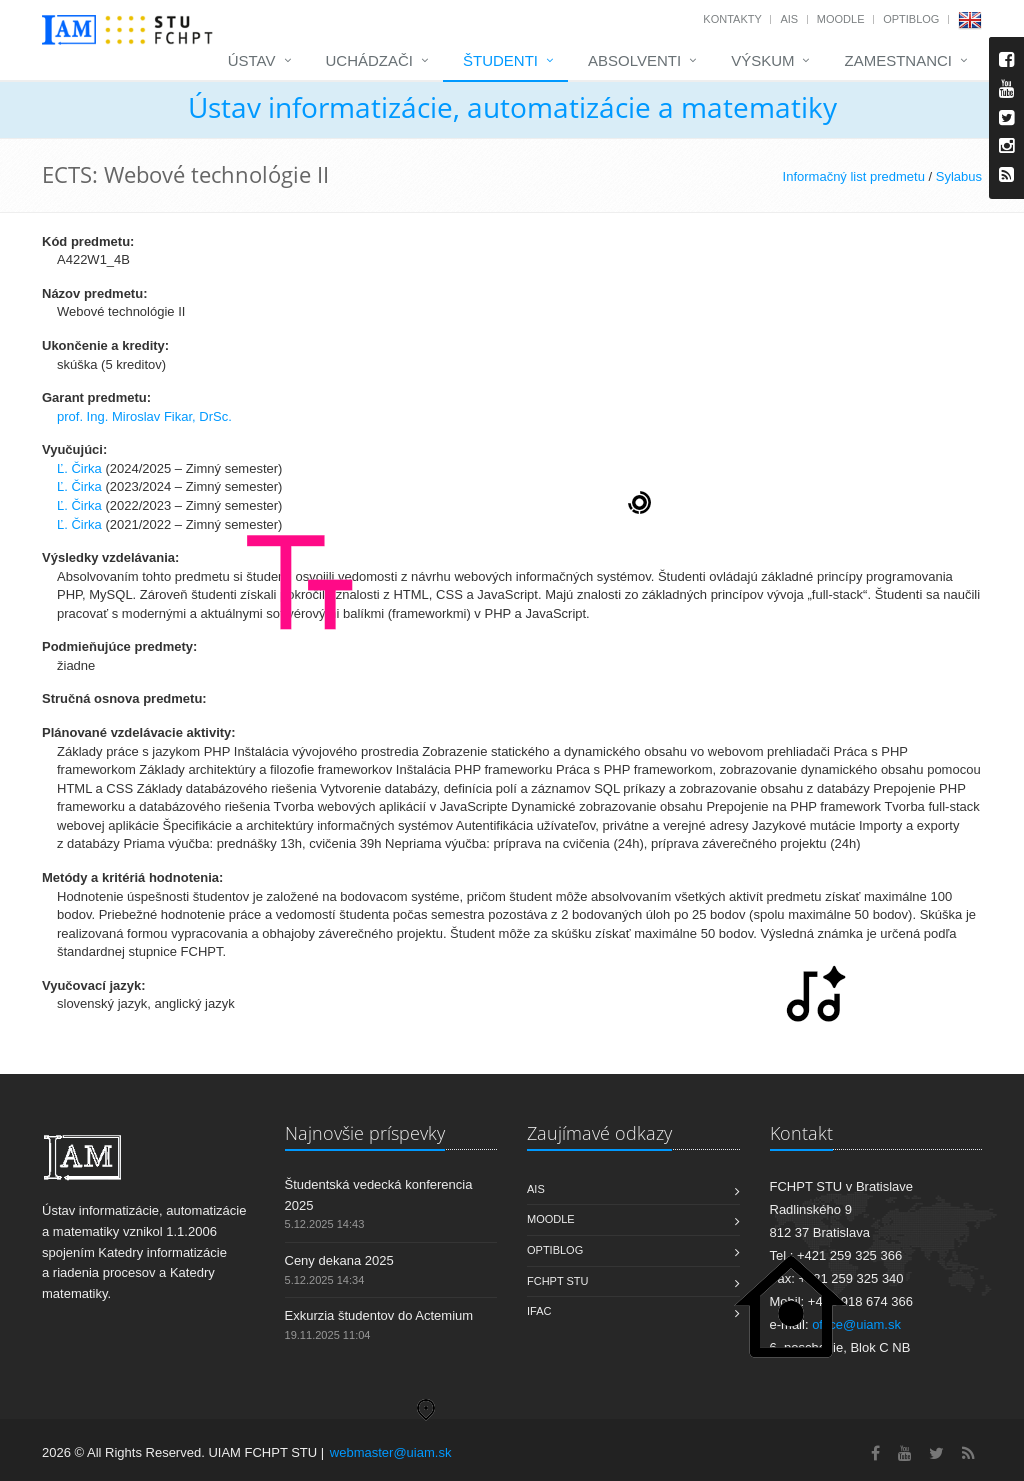 This screenshot has width=1024, height=1481. Describe the element at coordinates (426, 1409) in the screenshot. I see `view or select a location on the map` at that location.